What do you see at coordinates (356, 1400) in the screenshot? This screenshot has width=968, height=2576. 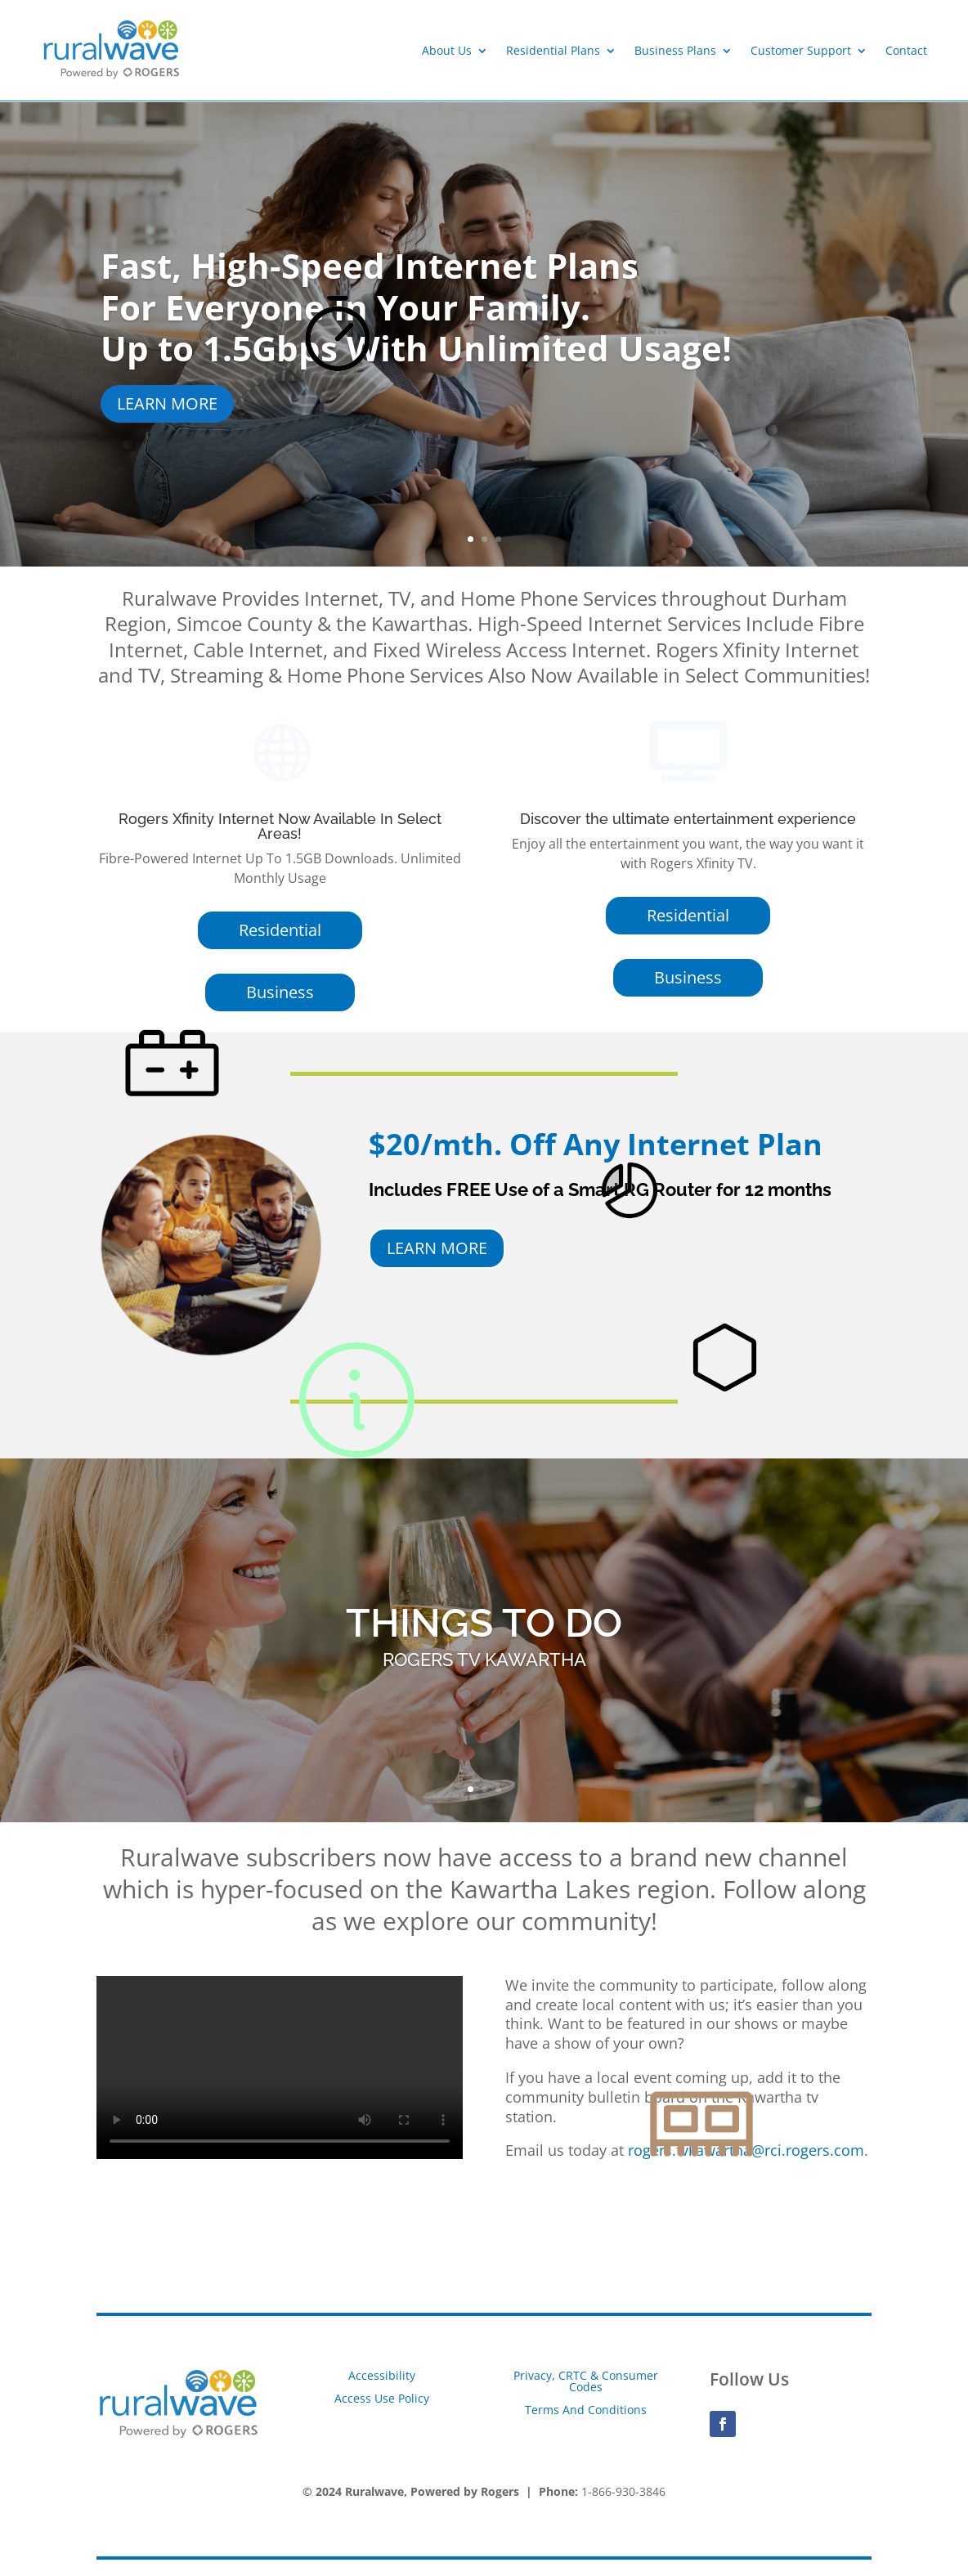 I see `view more information or details` at bounding box center [356, 1400].